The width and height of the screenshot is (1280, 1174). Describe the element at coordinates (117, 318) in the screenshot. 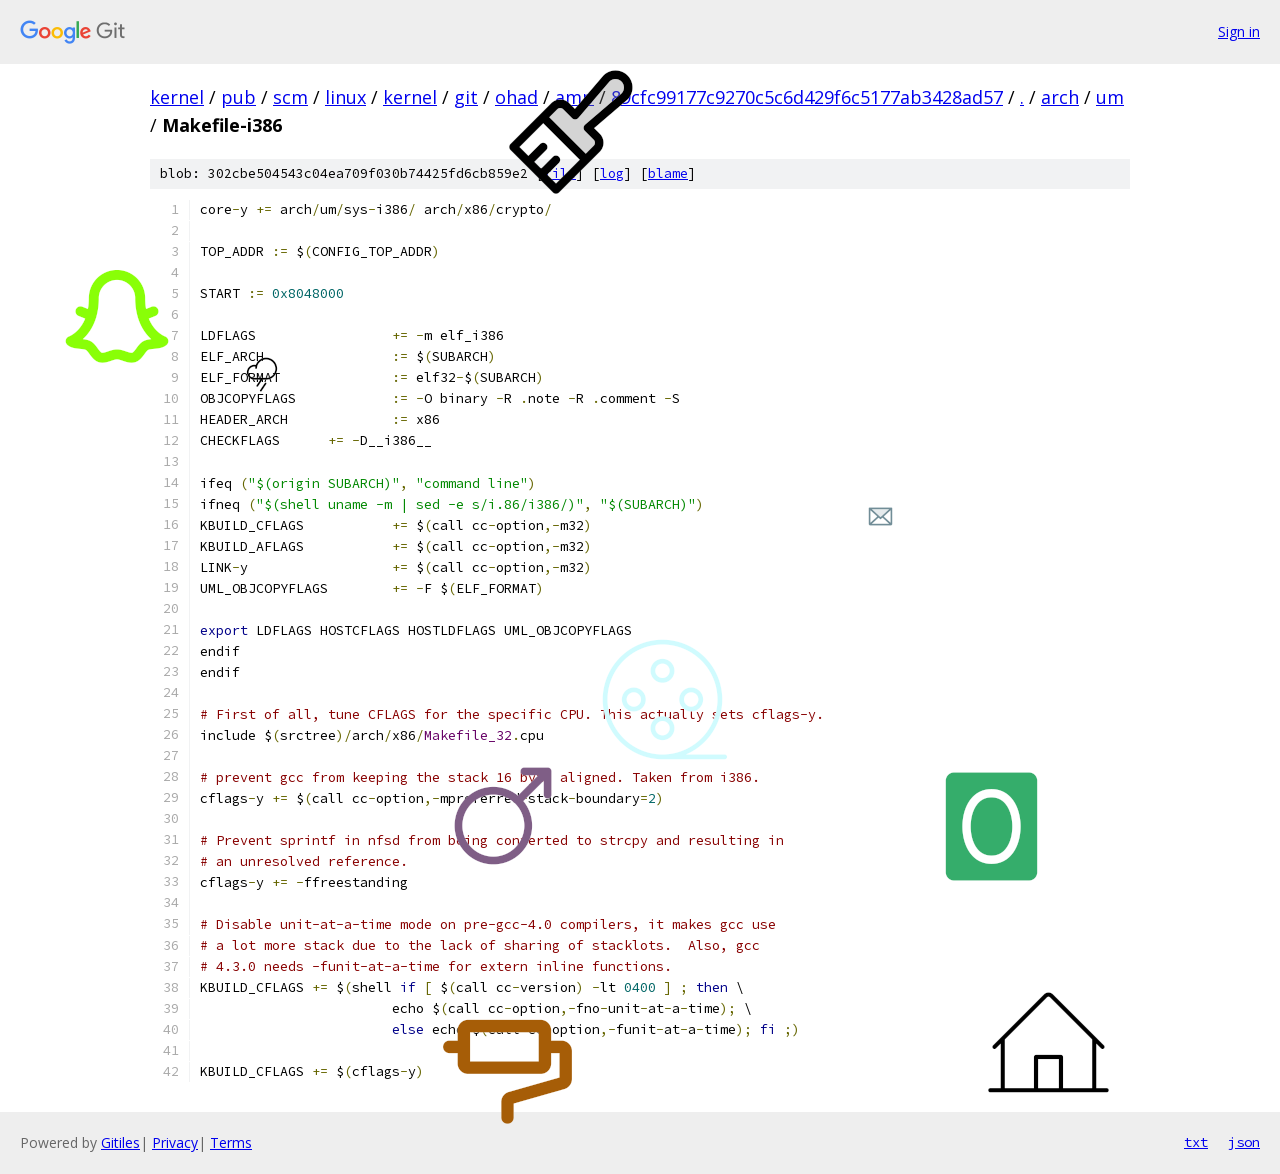

I see `open Snapchat app` at that location.